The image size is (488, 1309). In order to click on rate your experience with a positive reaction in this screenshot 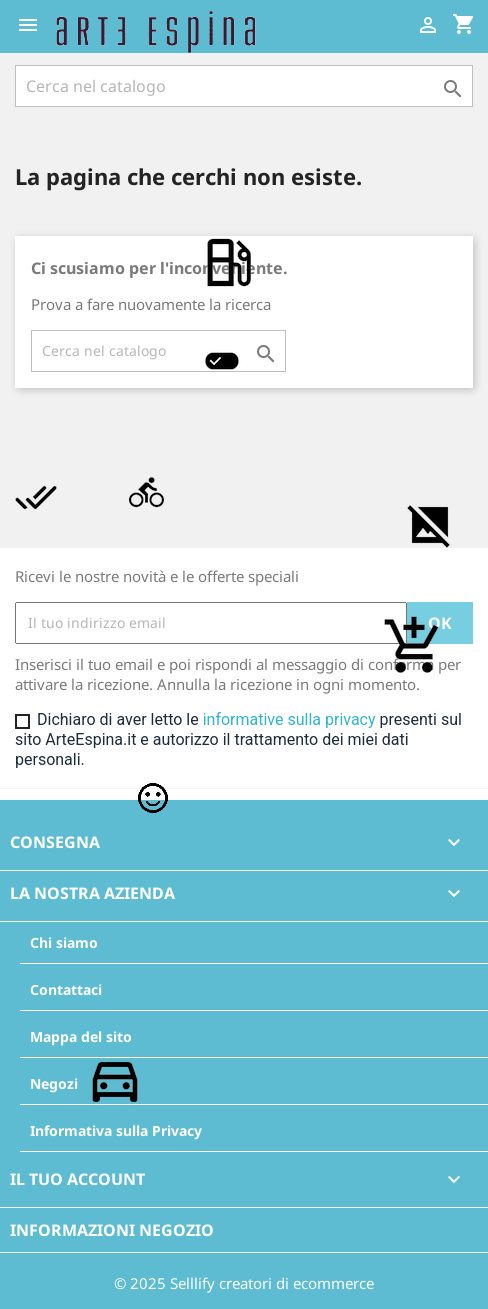, I will do `click(153, 798)`.